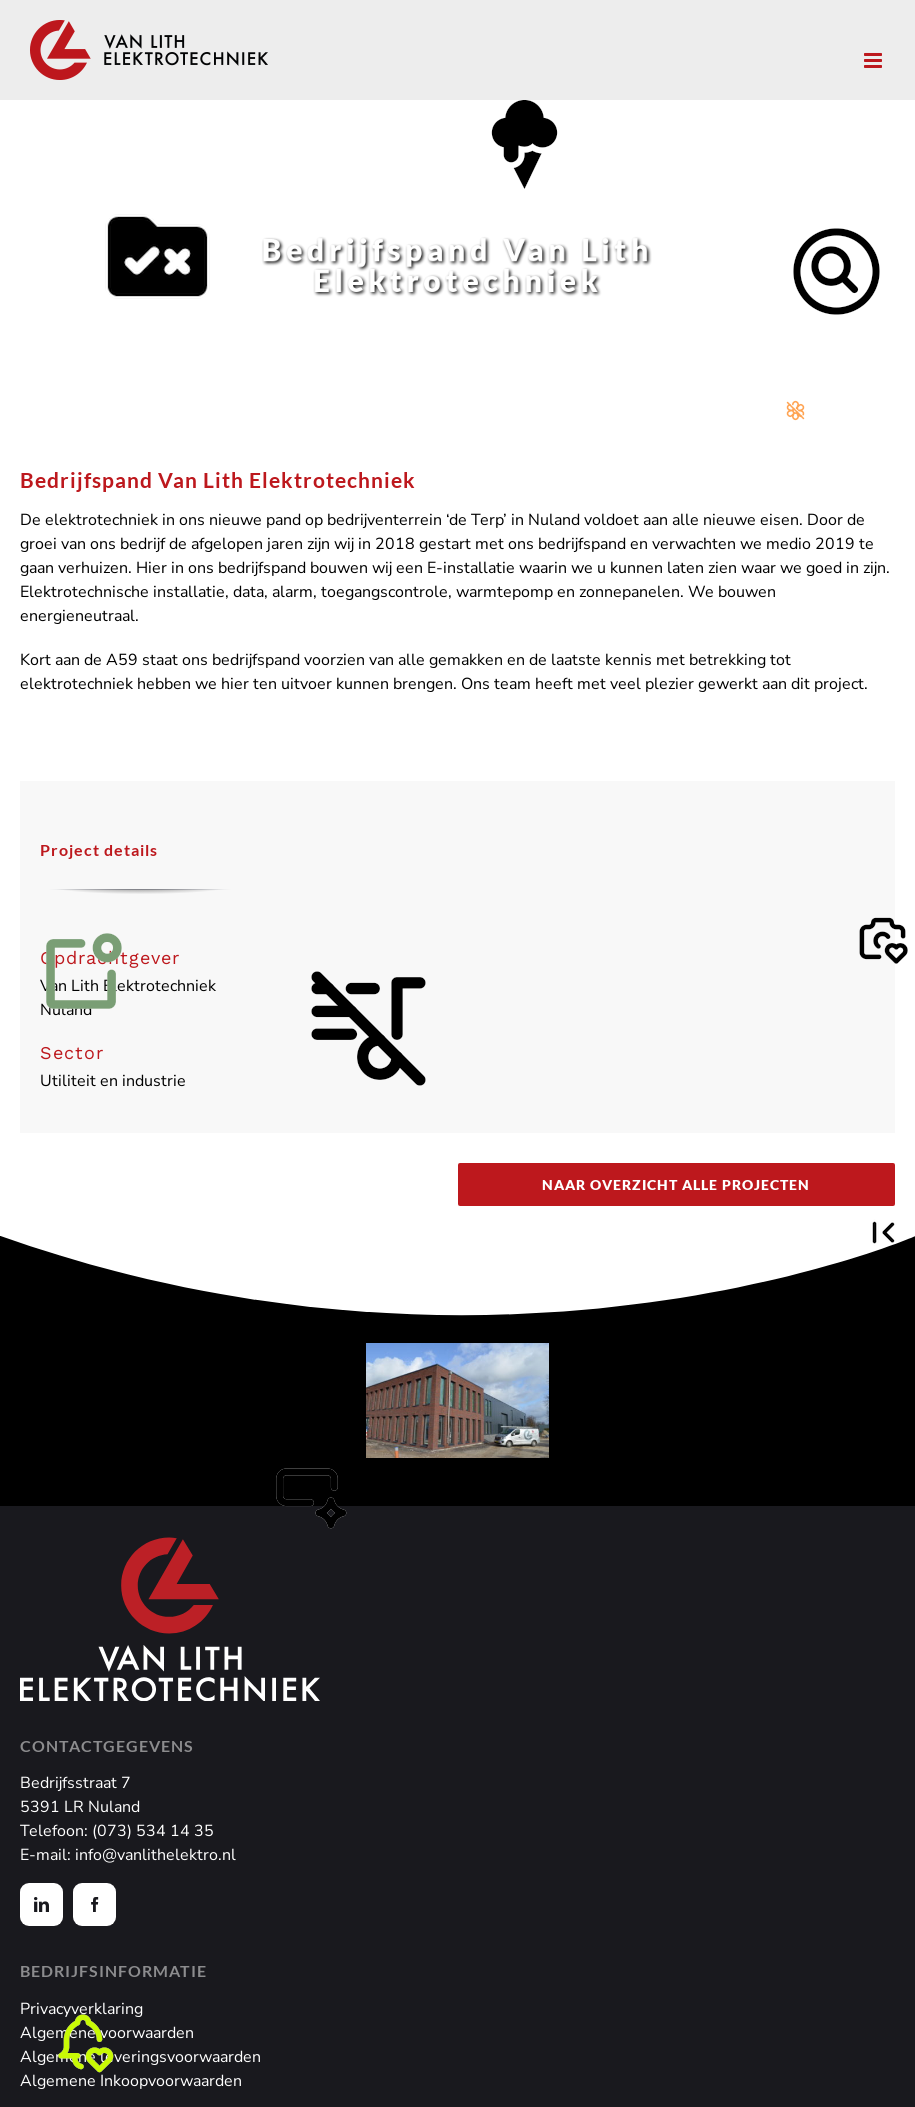 Image resolution: width=915 pixels, height=2107 pixels. What do you see at coordinates (368, 1028) in the screenshot?
I see `playlist unavailable or disabled` at bounding box center [368, 1028].